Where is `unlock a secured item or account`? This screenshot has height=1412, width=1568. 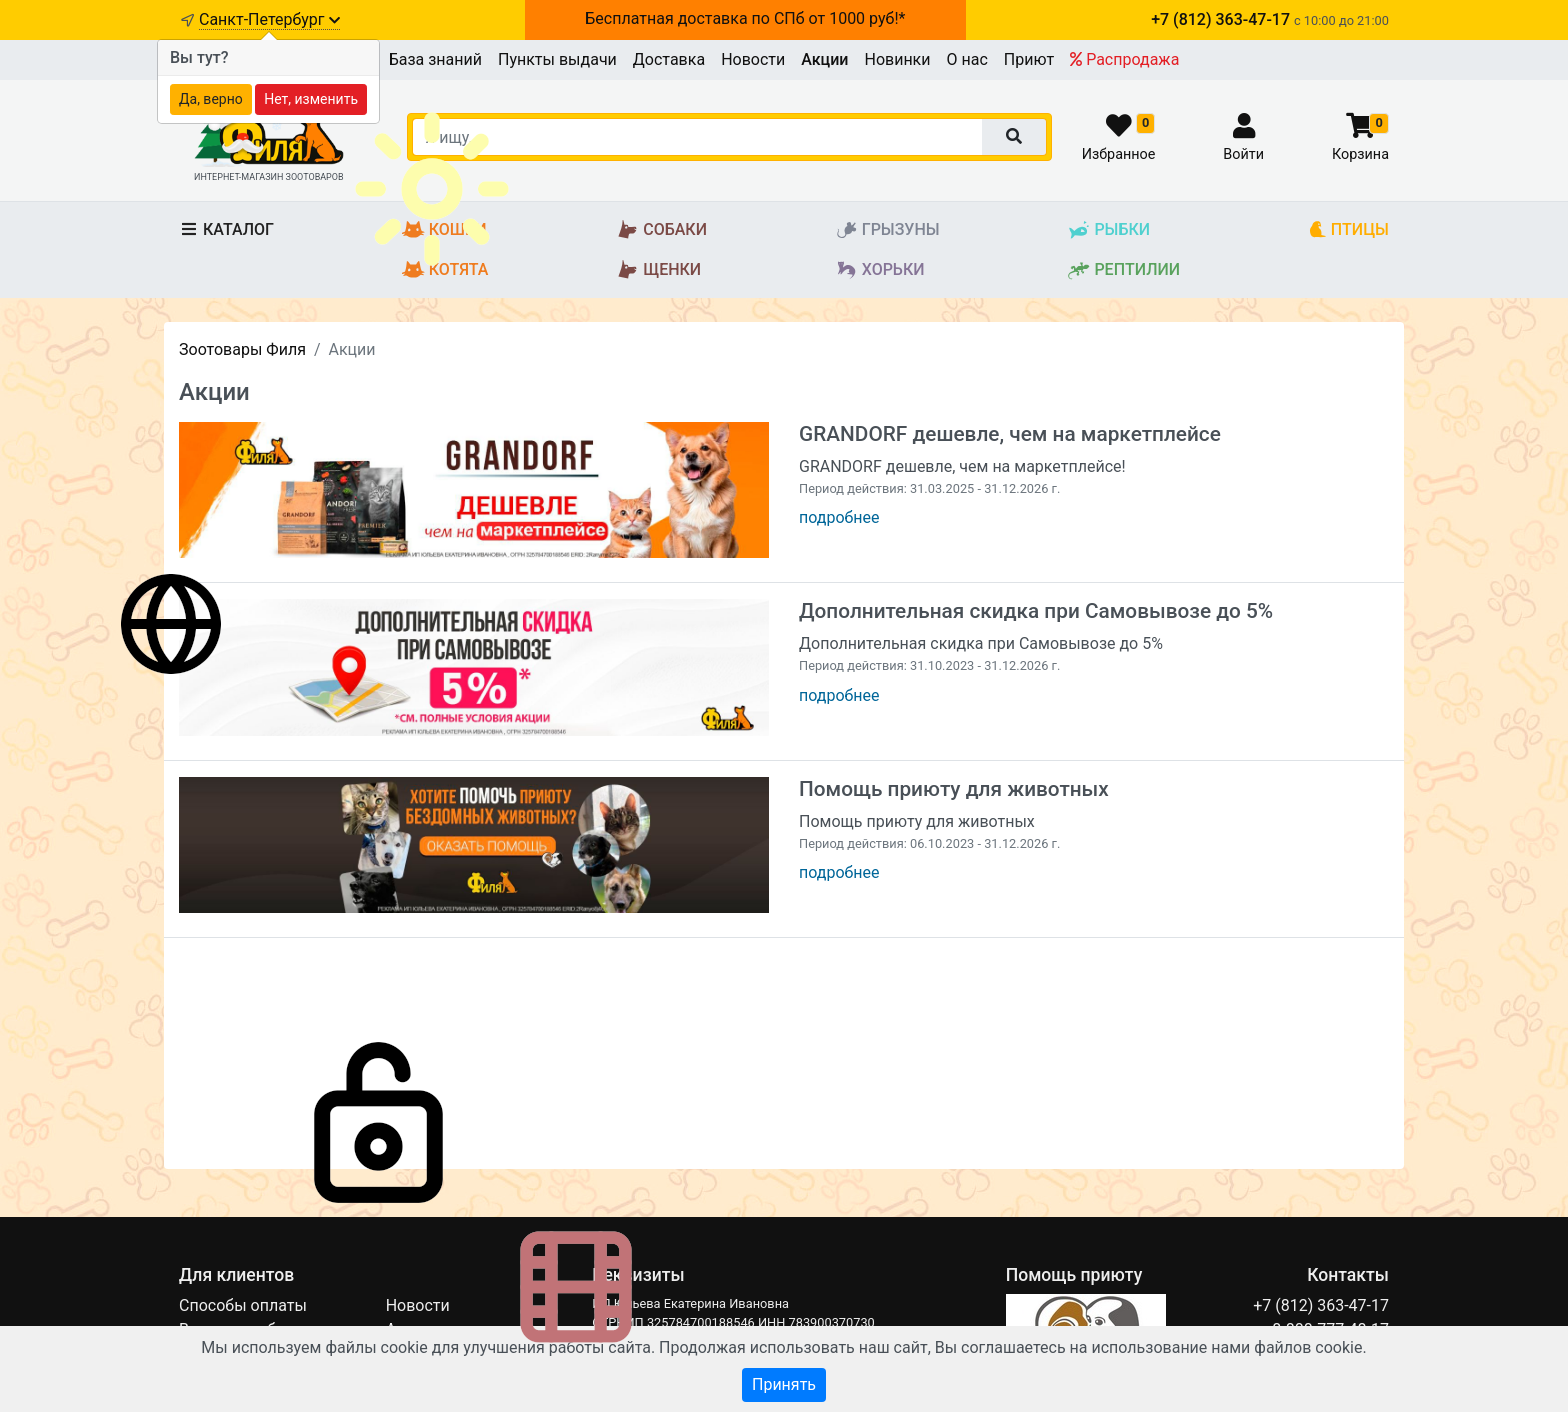
unlock a secured item or account is located at coordinates (378, 1122).